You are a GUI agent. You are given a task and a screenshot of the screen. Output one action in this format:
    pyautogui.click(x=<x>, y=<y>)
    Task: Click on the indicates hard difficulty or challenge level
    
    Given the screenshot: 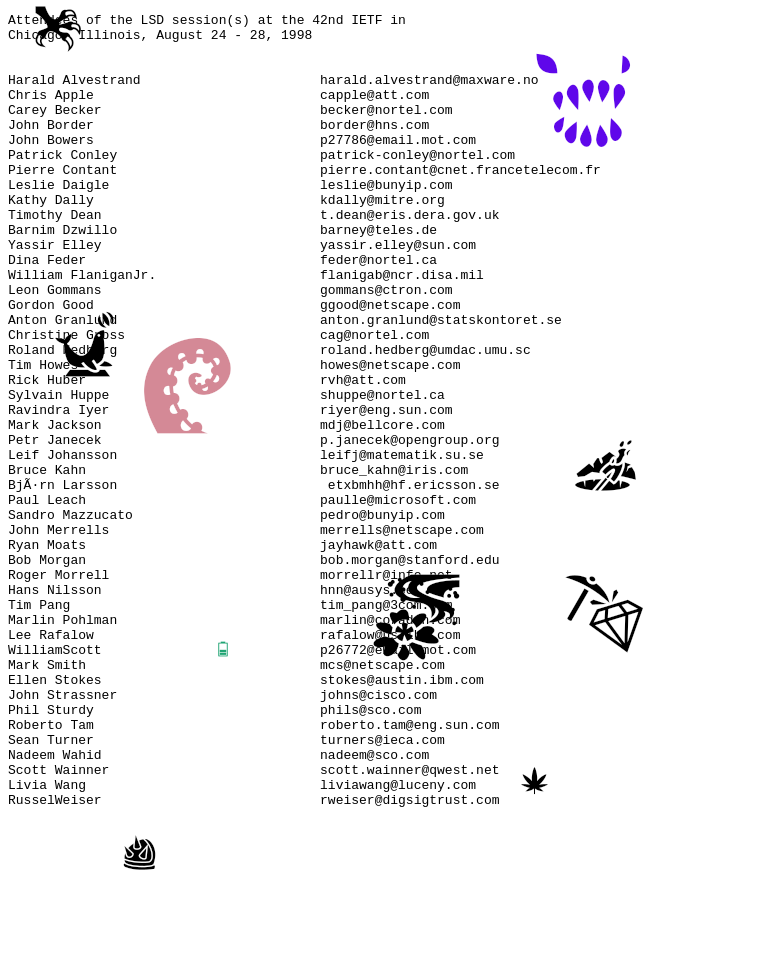 What is the action you would take?
    pyautogui.click(x=604, y=614)
    